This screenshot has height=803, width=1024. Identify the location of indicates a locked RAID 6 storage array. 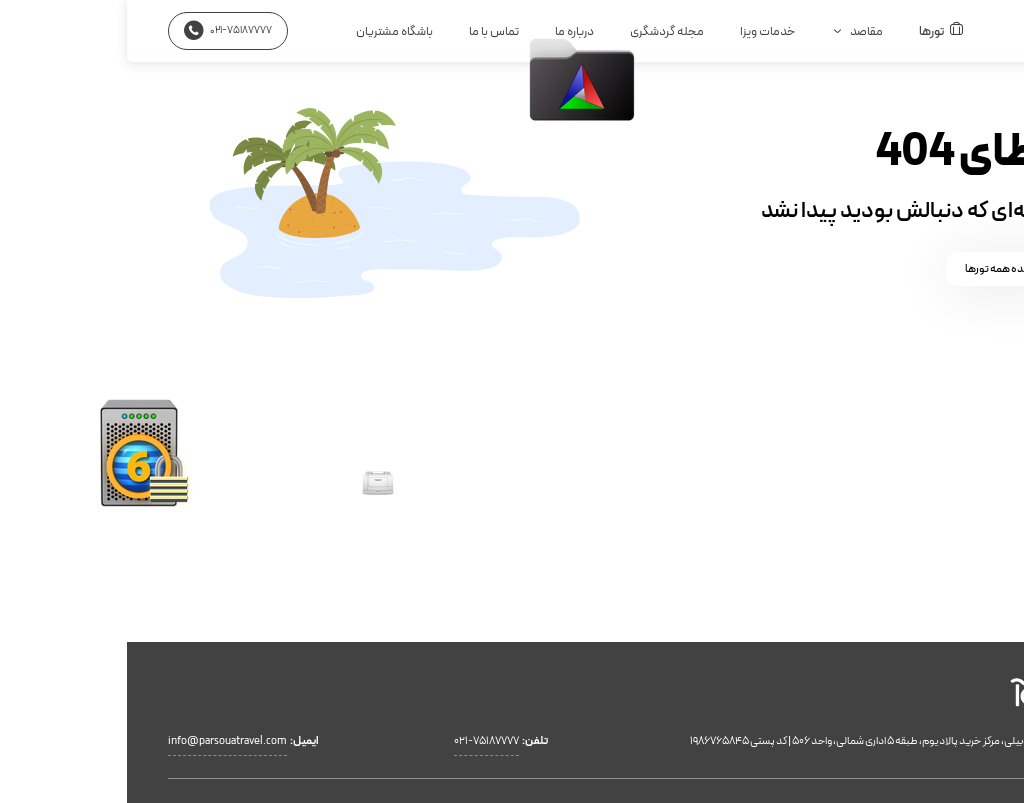
(139, 453).